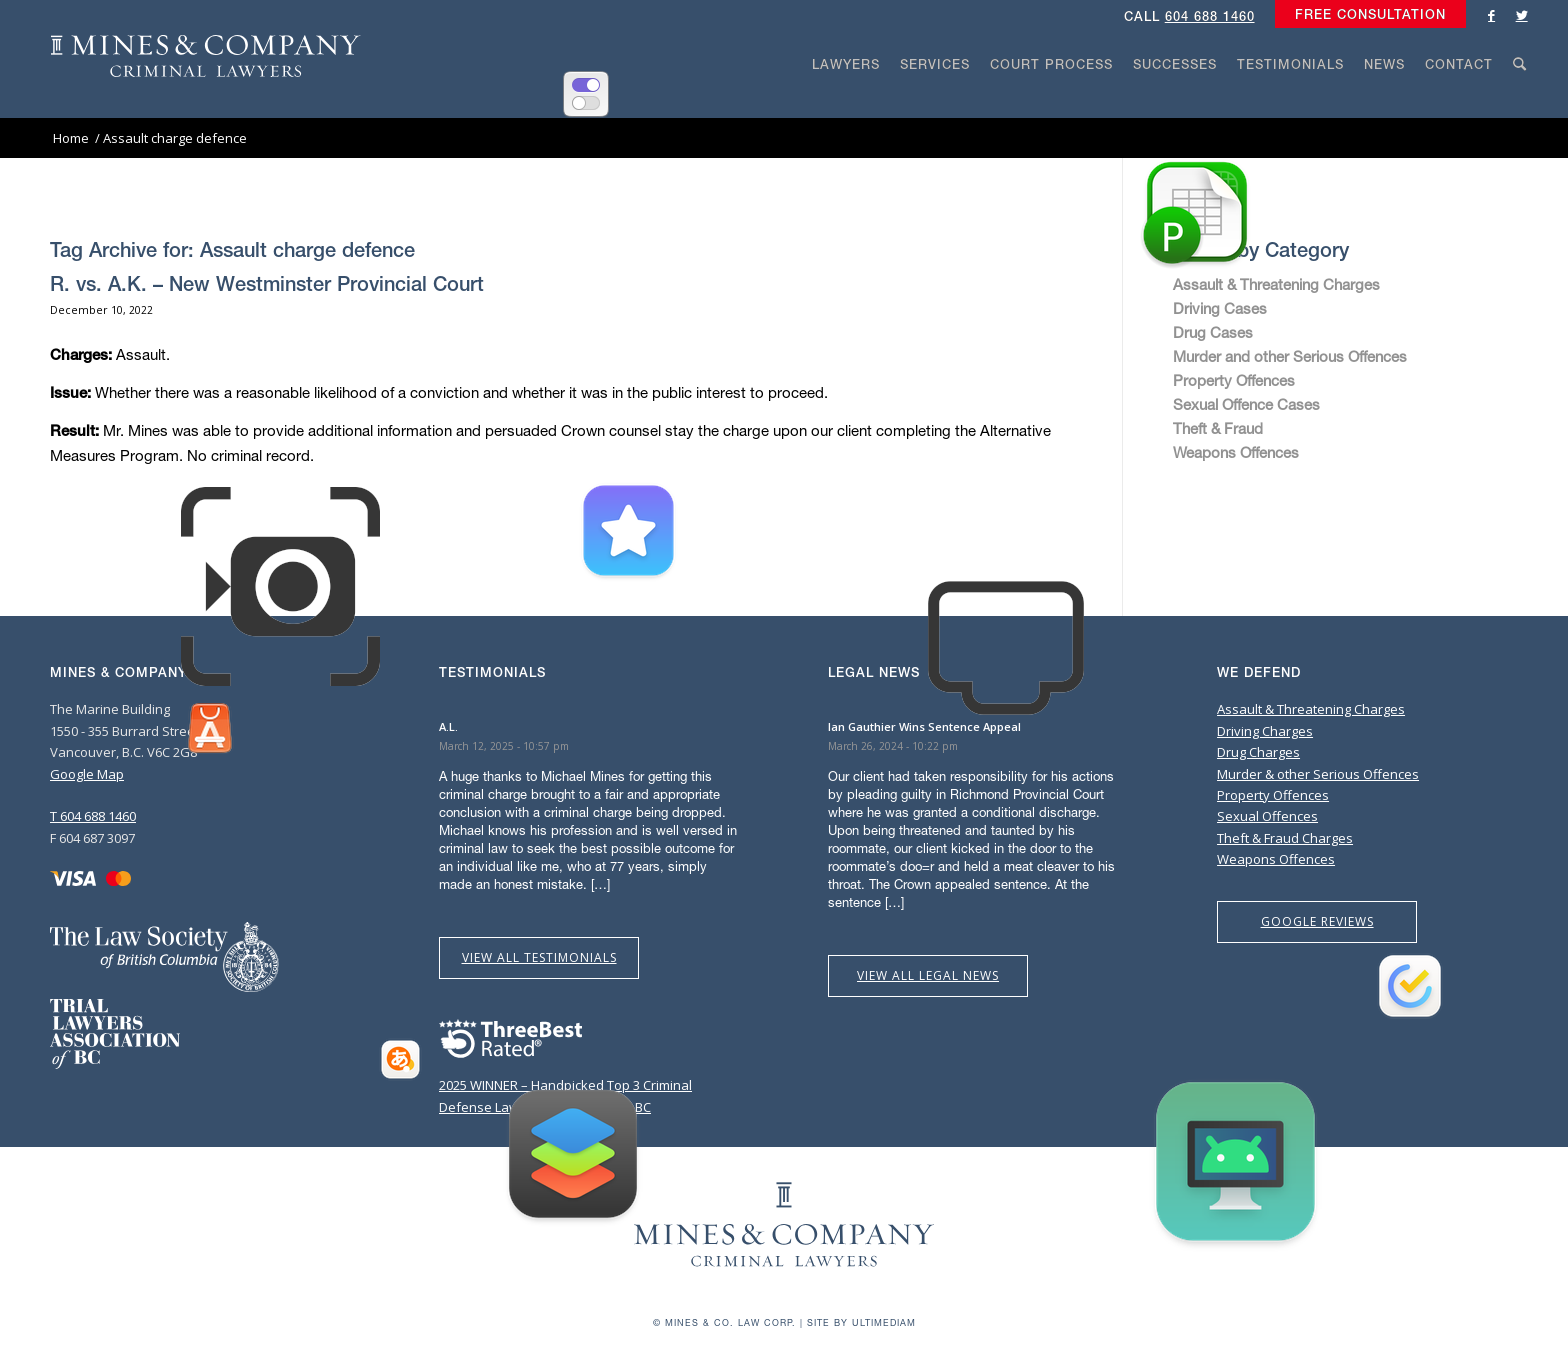  I want to click on open FreeOffice PlanMaker spreadsheet application, so click(1197, 212).